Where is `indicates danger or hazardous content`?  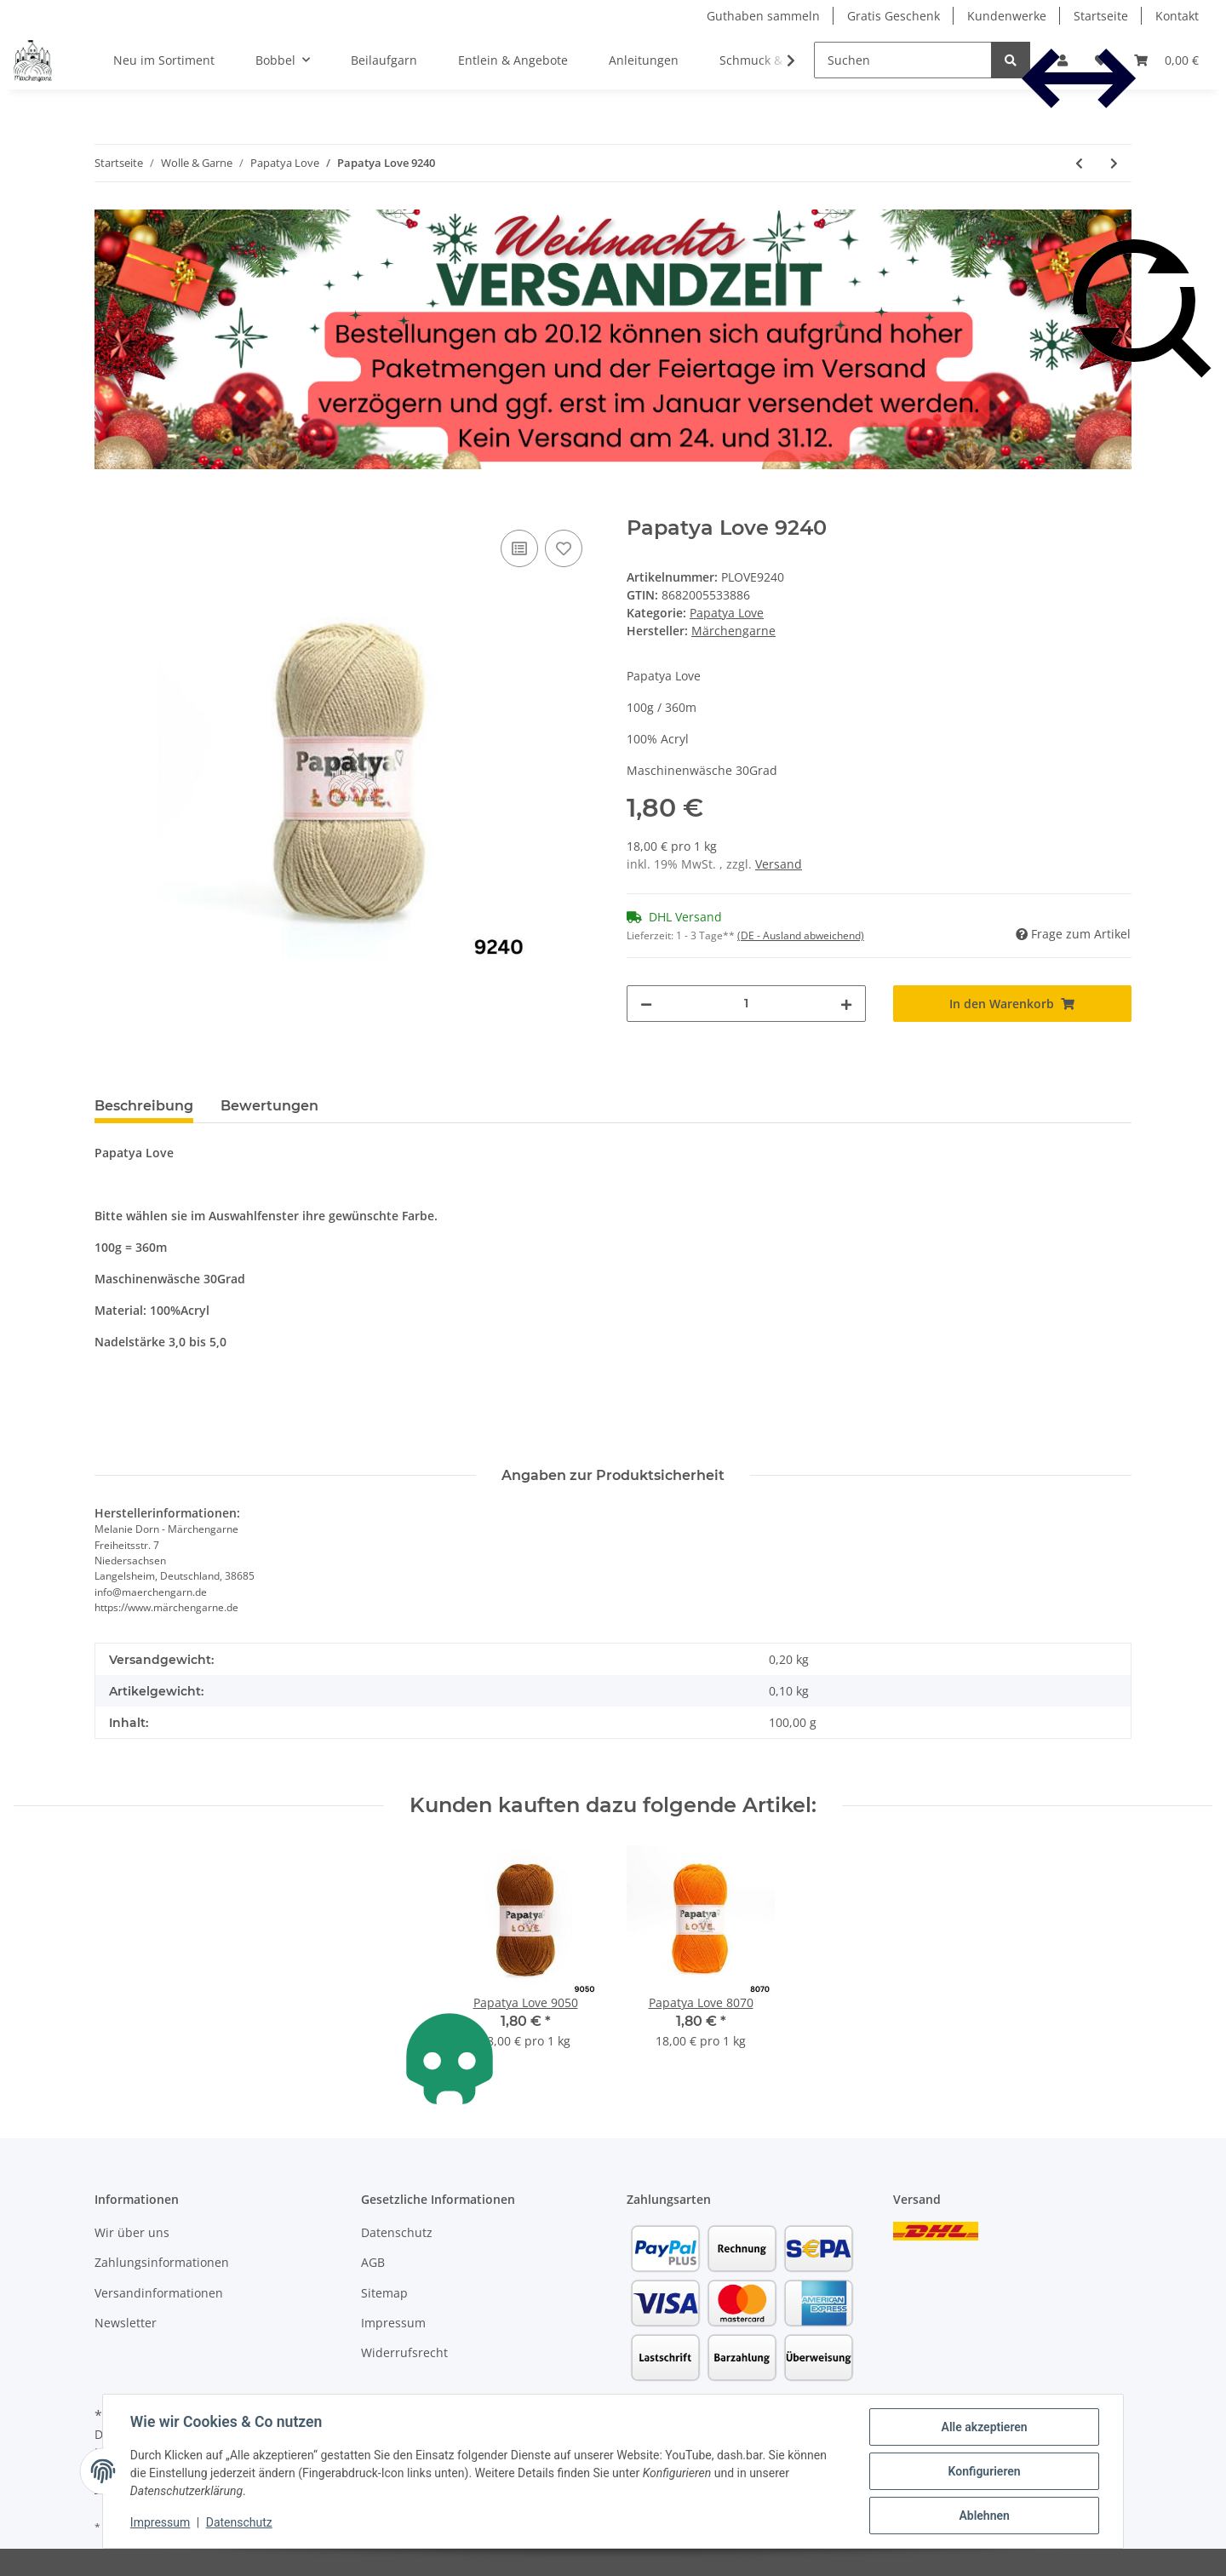 indicates danger or hazardous content is located at coordinates (450, 2057).